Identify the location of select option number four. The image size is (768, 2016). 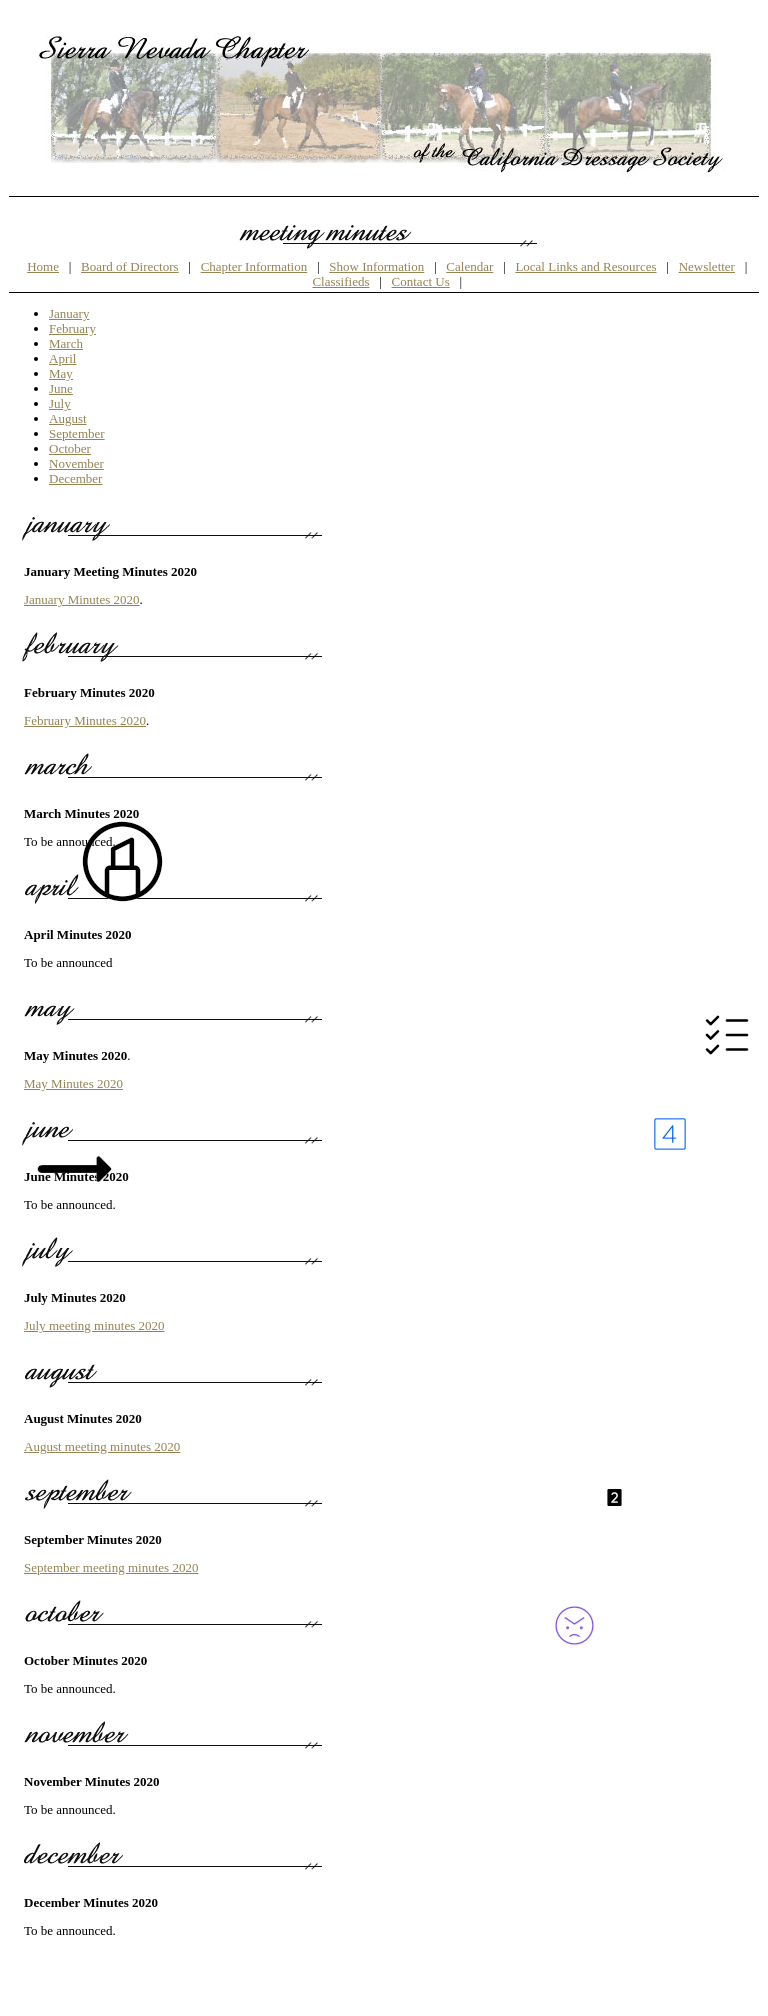
(670, 1134).